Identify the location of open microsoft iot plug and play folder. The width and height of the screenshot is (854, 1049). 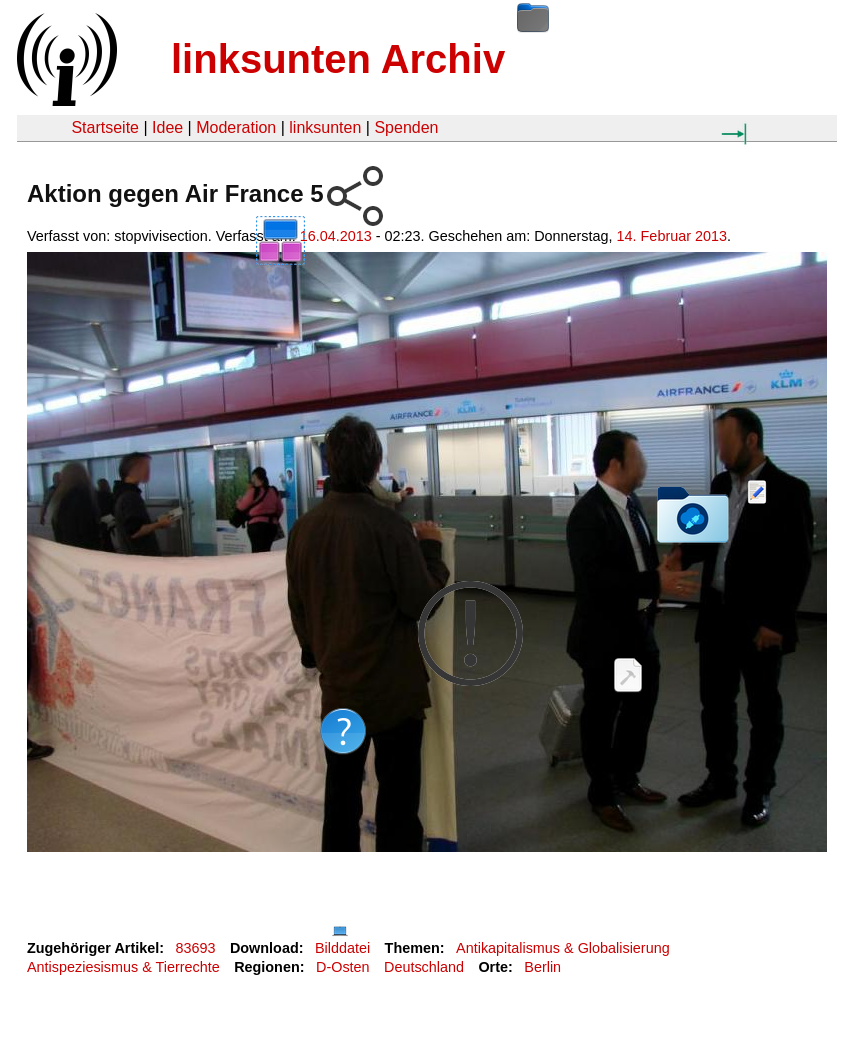
(692, 516).